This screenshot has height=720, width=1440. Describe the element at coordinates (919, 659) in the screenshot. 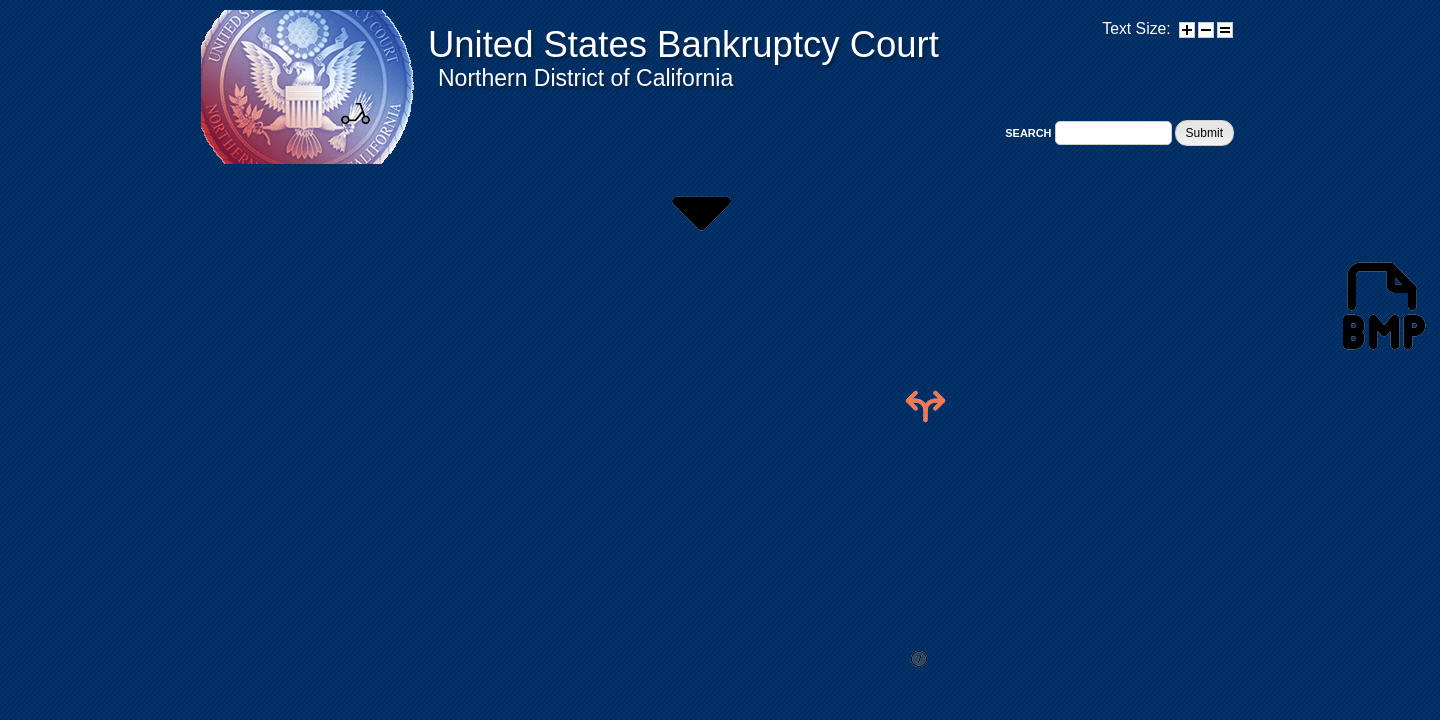

I see `indicates step seven in a numbered process` at that location.